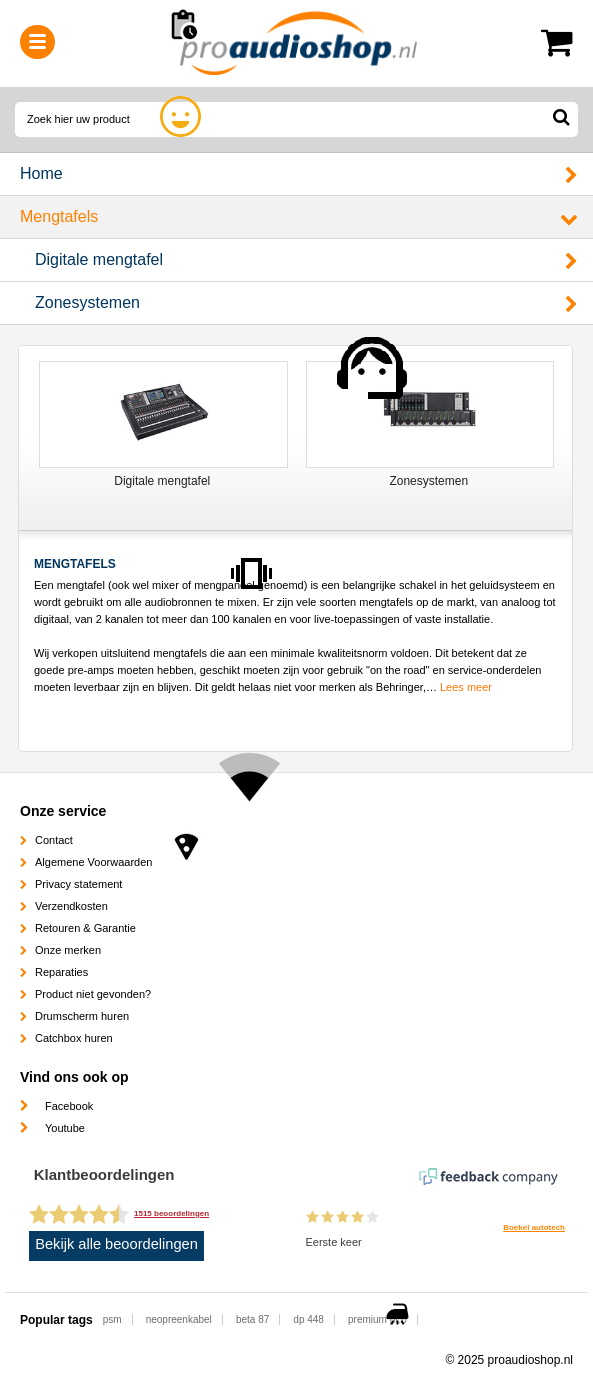 The height and width of the screenshot is (1387, 593). I want to click on view pending tasks or actions, so click(183, 25).